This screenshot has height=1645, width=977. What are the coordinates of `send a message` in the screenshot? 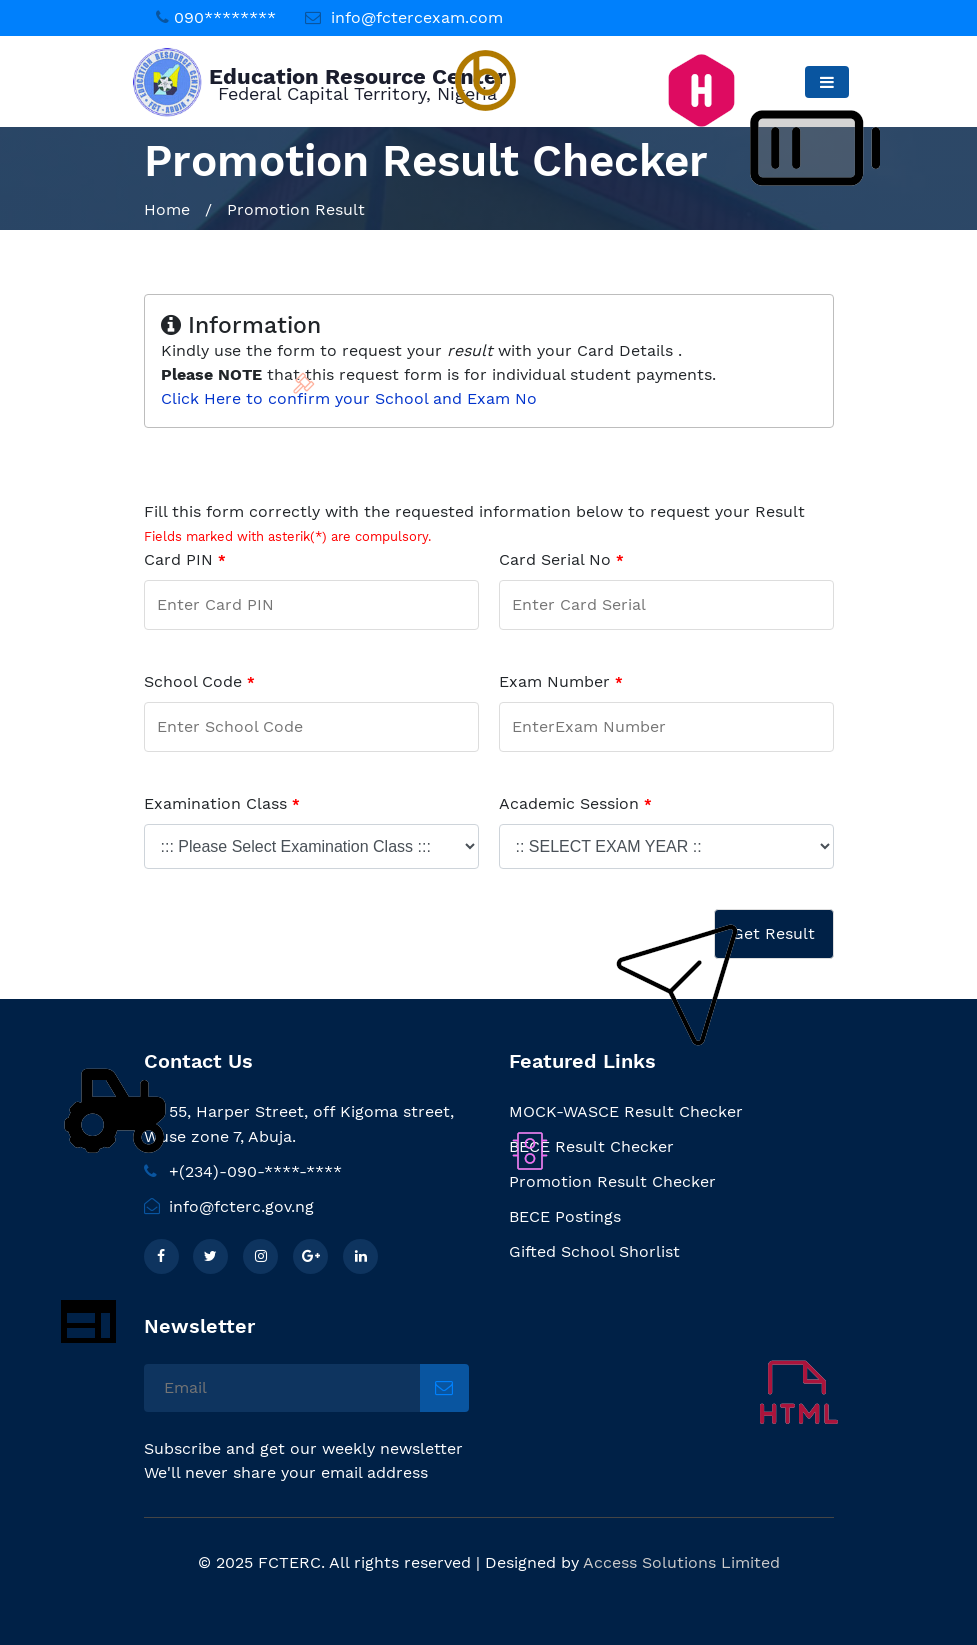 It's located at (681, 980).